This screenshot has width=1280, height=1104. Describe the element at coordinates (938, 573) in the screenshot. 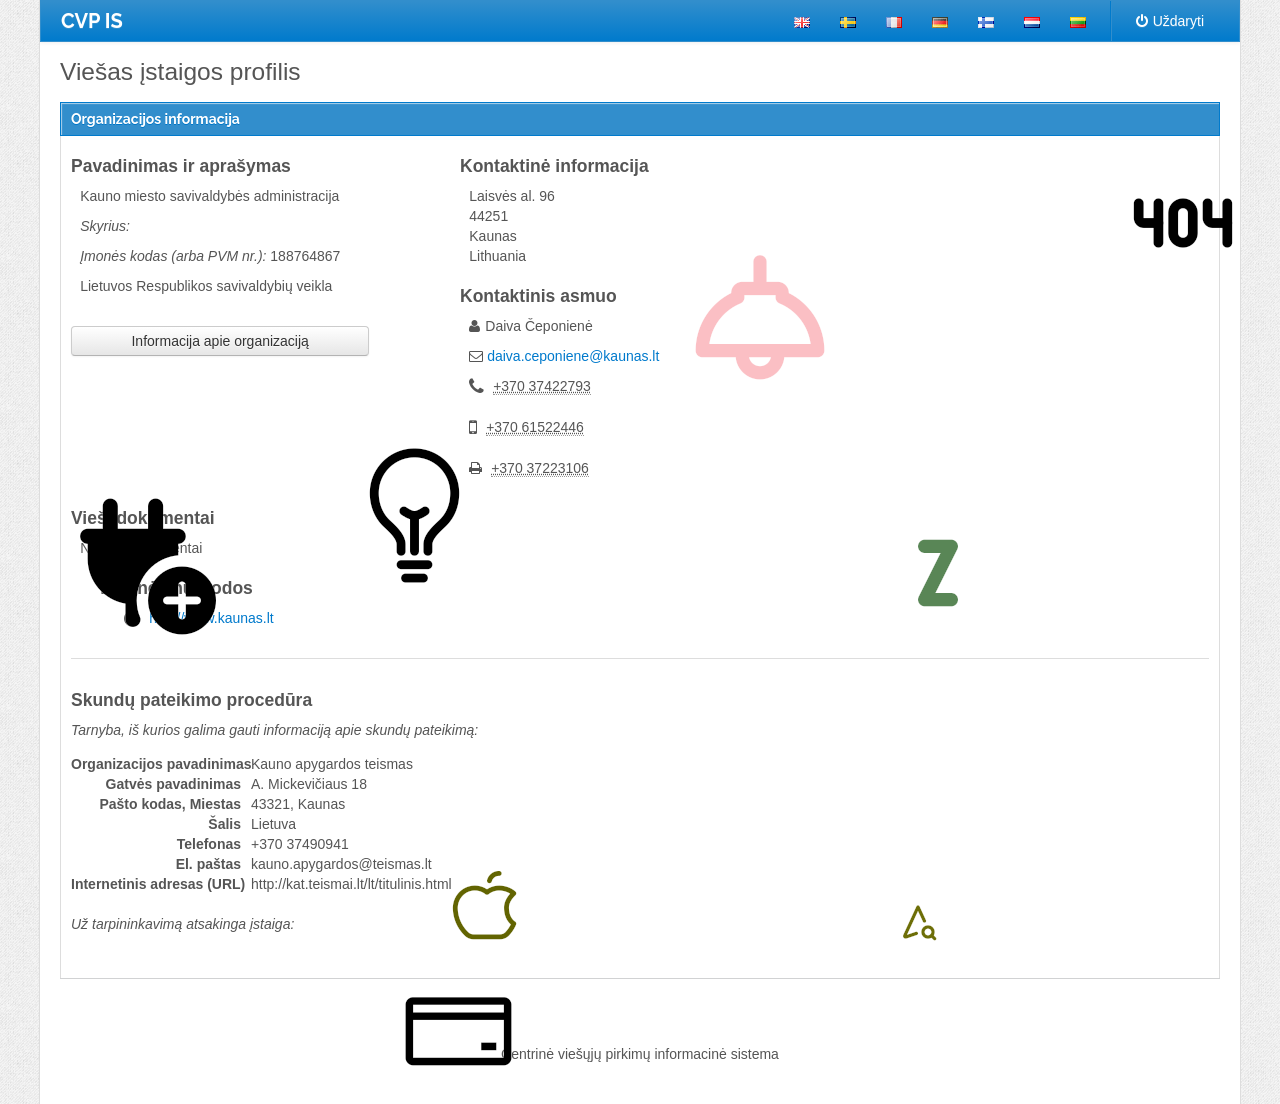

I see `indicates z-index or layer ordering option` at that location.